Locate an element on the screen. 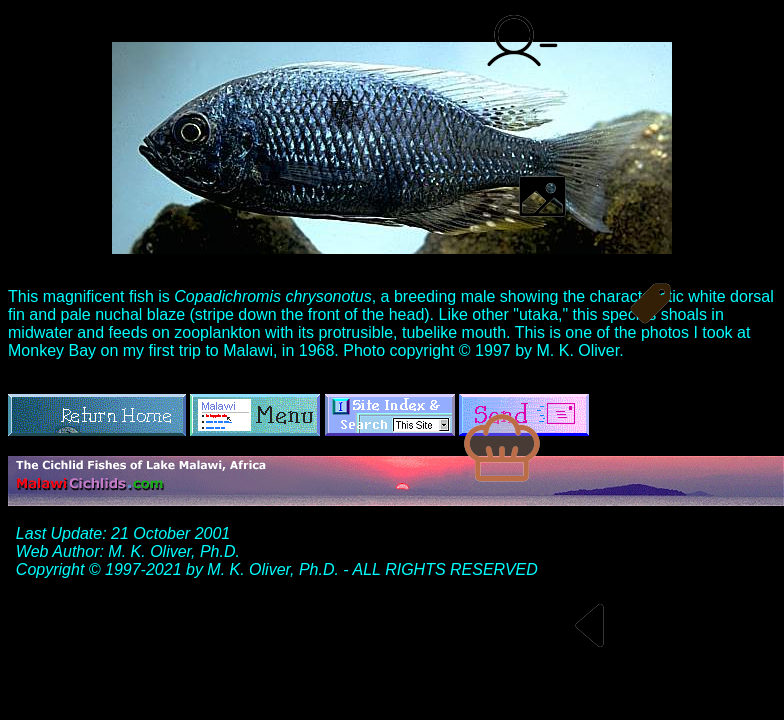 This screenshot has width=784, height=720. view or apply a discount code is located at coordinates (650, 303).